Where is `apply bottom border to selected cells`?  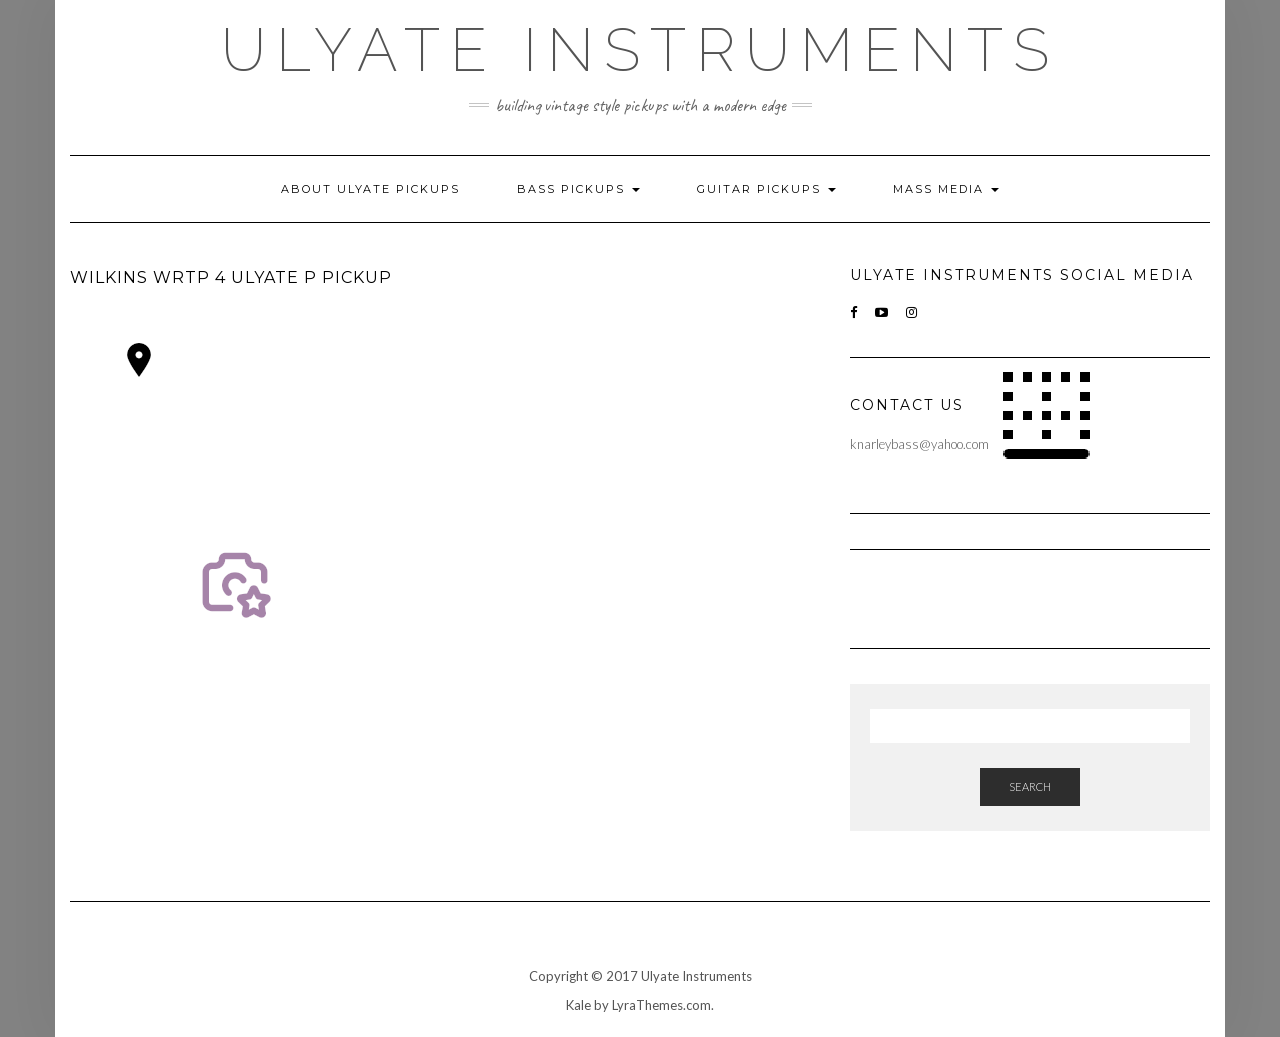 apply bottom border to selected cells is located at coordinates (1046, 415).